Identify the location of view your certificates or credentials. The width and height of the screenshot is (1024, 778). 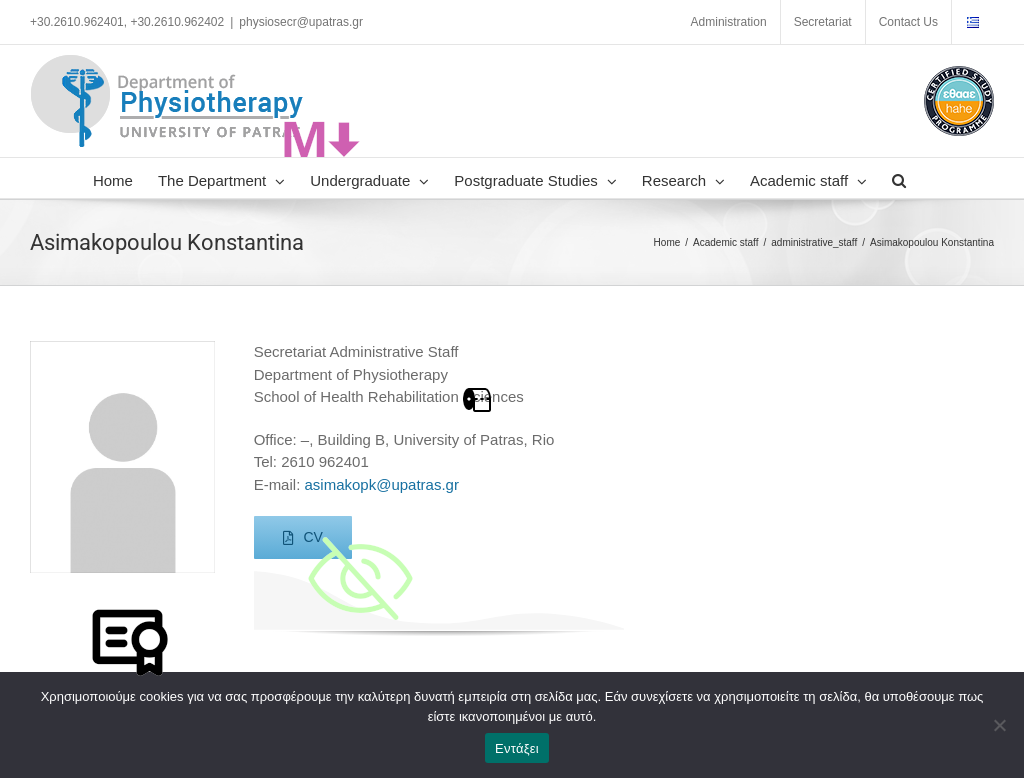
(127, 639).